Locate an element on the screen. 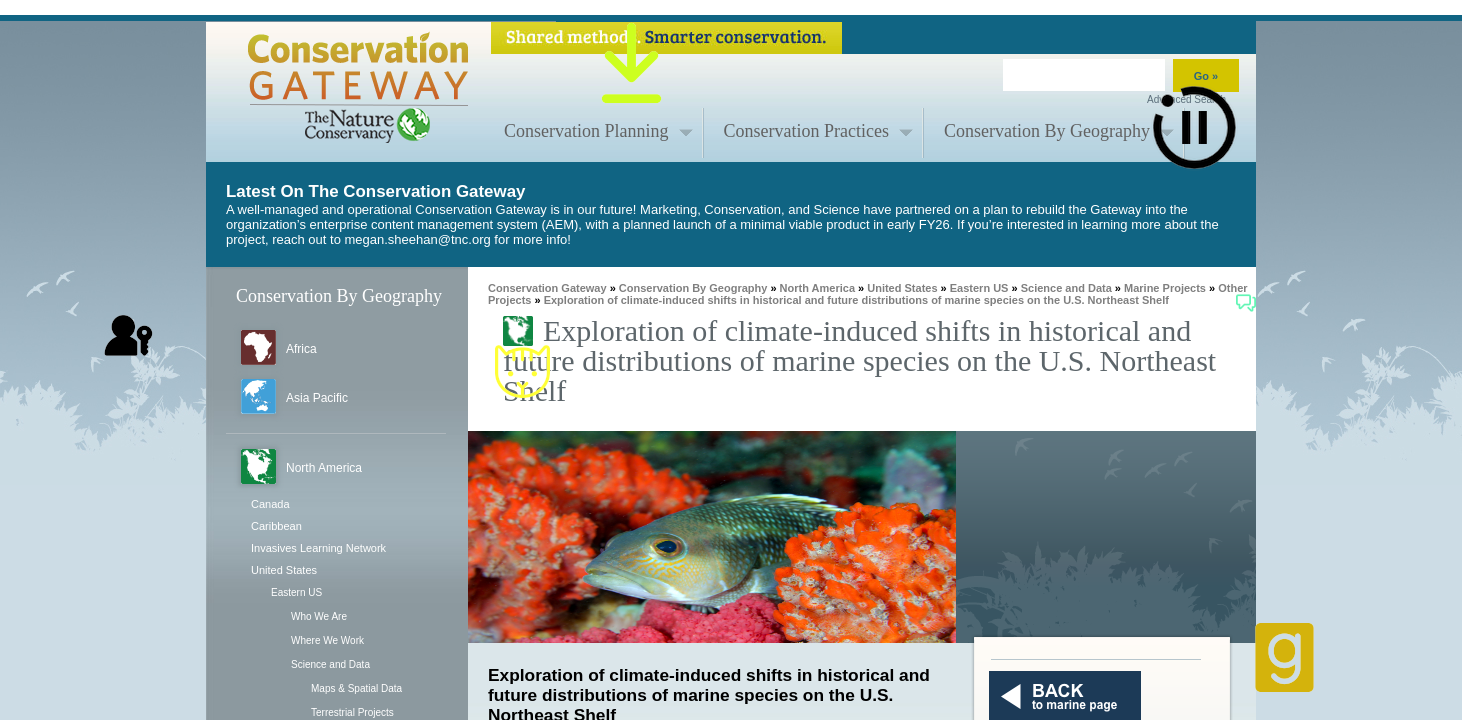  open Goodreads app is located at coordinates (1284, 657).